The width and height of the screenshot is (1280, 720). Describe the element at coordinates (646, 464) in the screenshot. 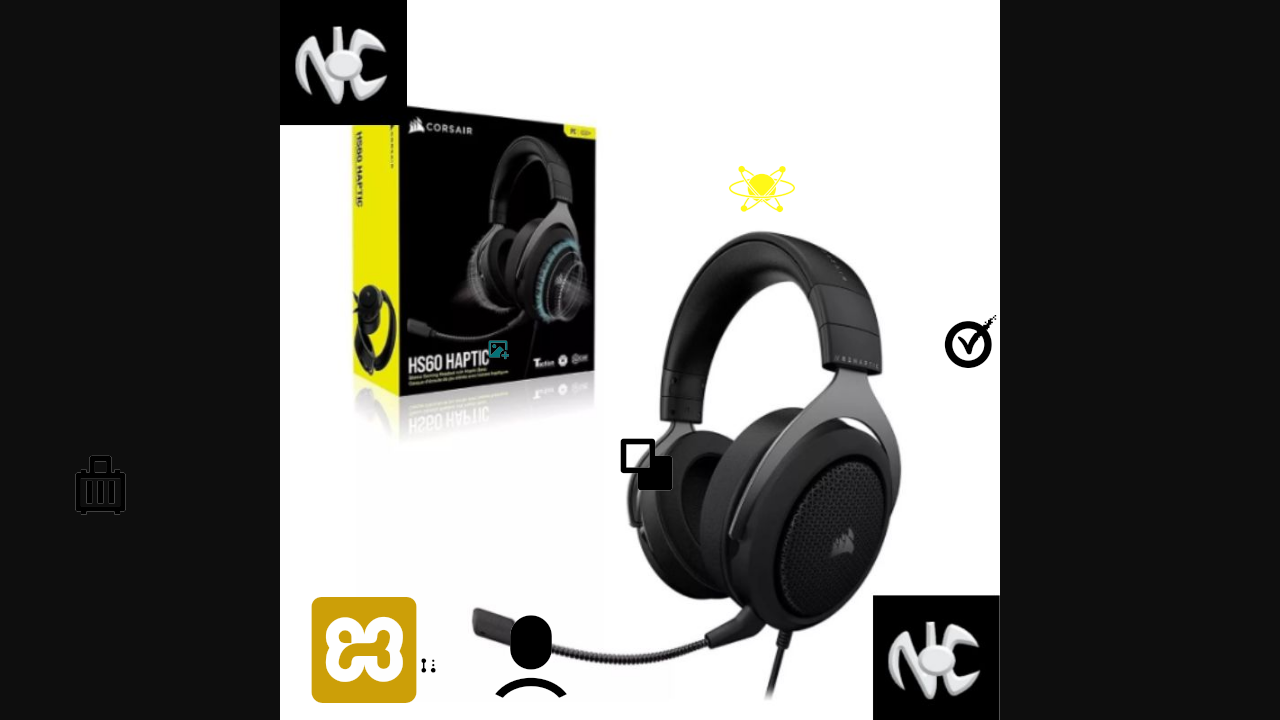

I see `bring selected object forward one layer` at that location.